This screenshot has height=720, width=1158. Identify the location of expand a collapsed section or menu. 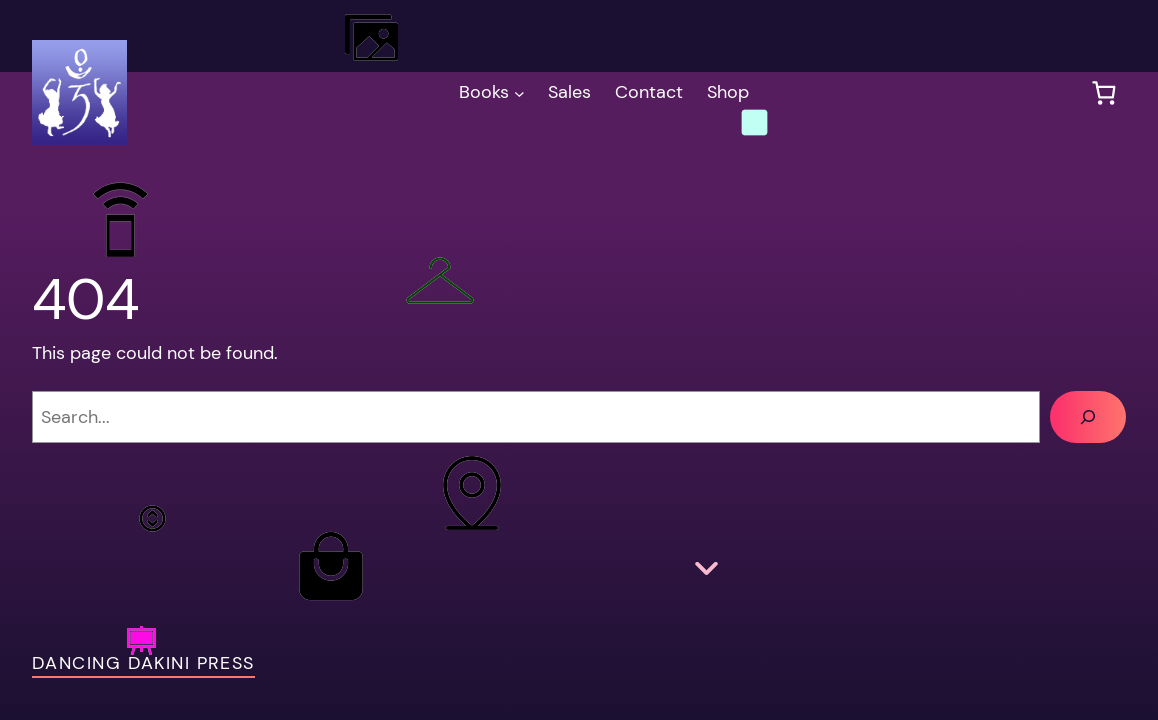
(706, 567).